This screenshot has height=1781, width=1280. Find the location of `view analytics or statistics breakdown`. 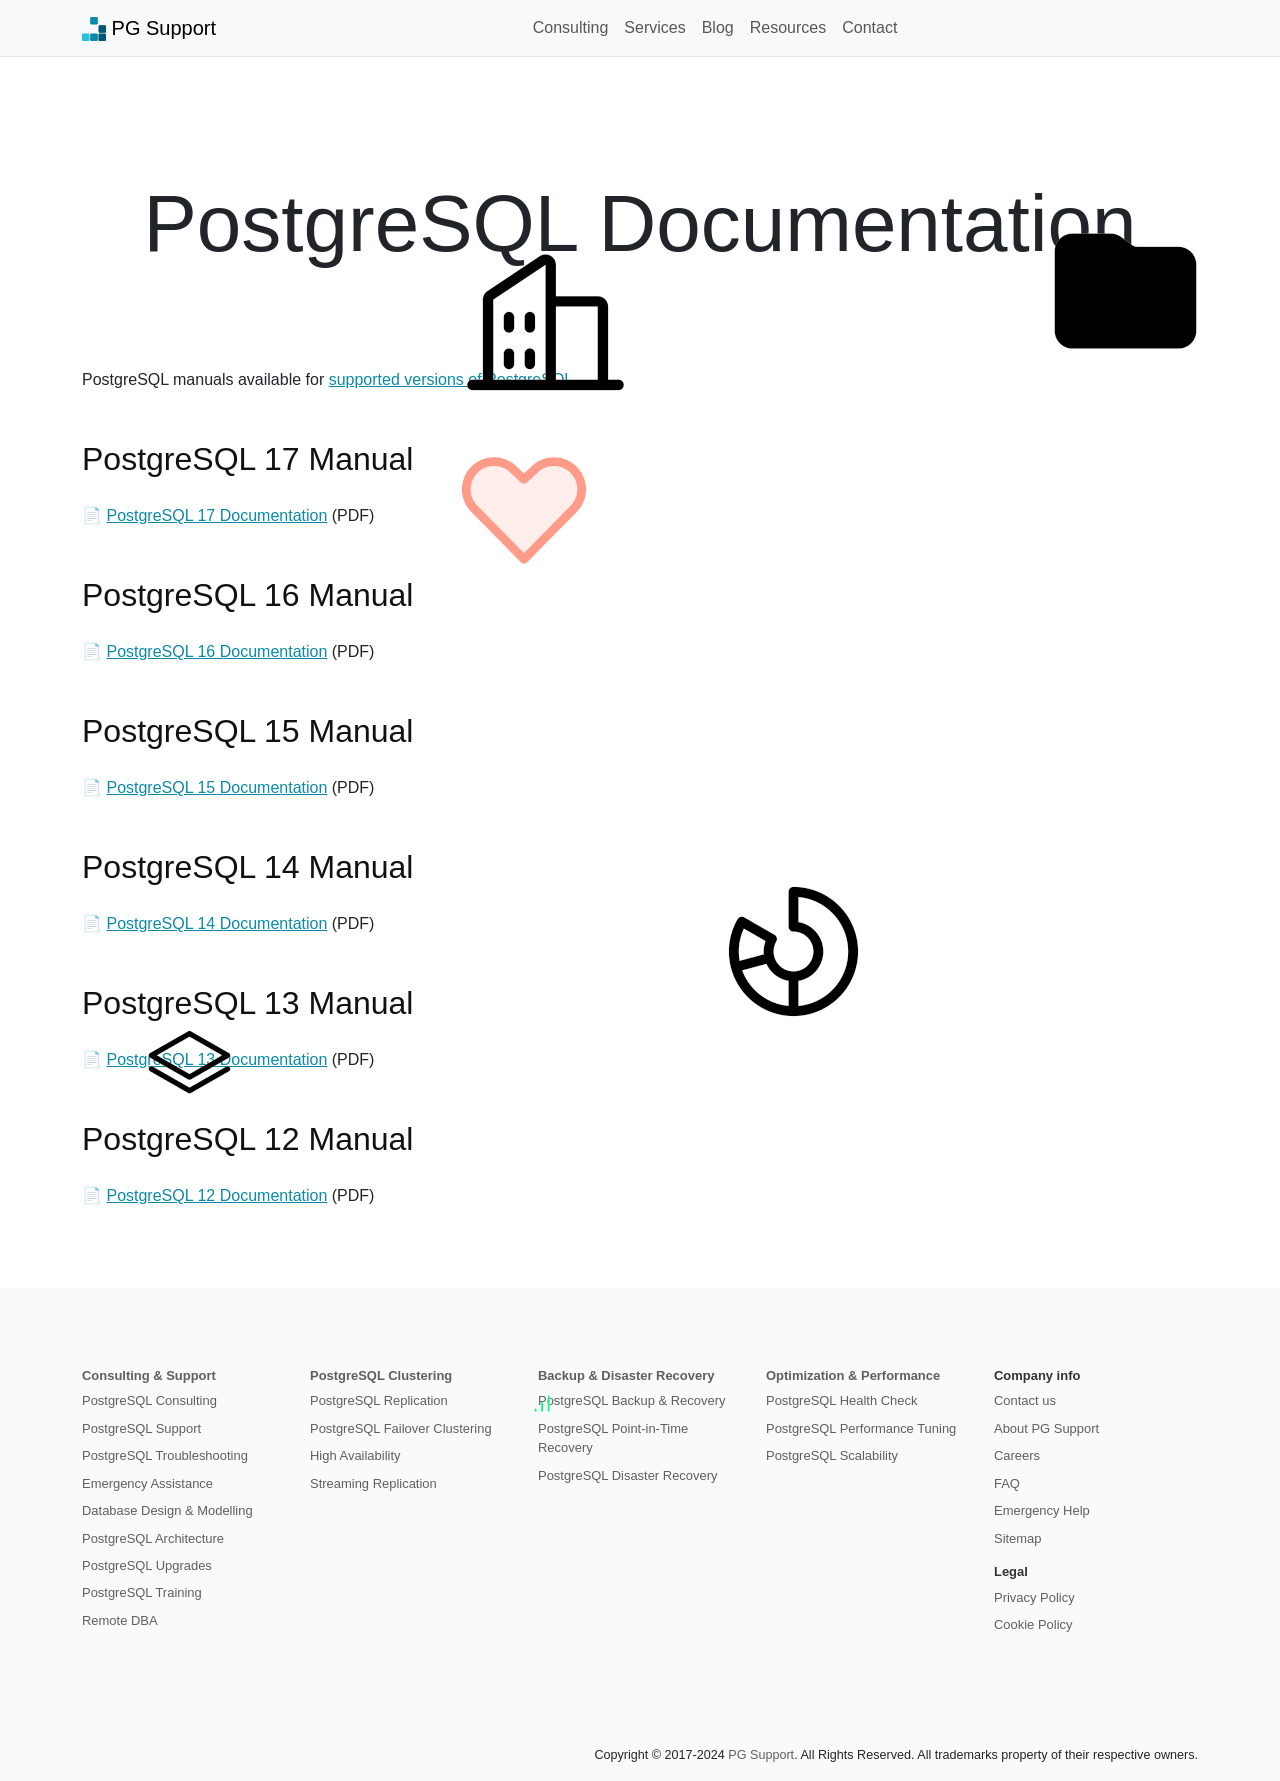

view analytics or statistics breakdown is located at coordinates (793, 951).